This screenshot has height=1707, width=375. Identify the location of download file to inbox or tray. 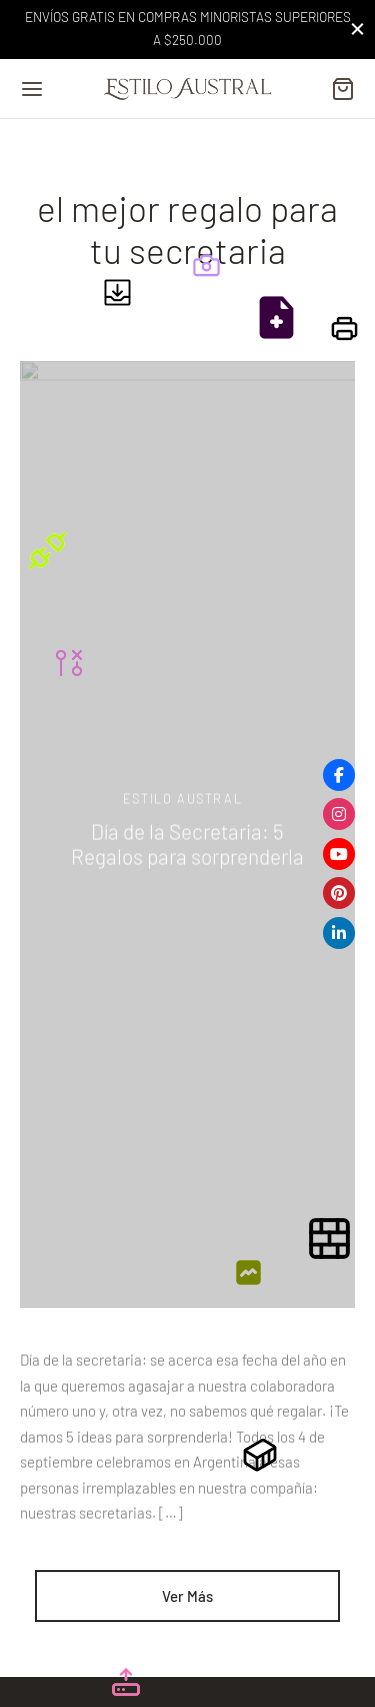
(117, 292).